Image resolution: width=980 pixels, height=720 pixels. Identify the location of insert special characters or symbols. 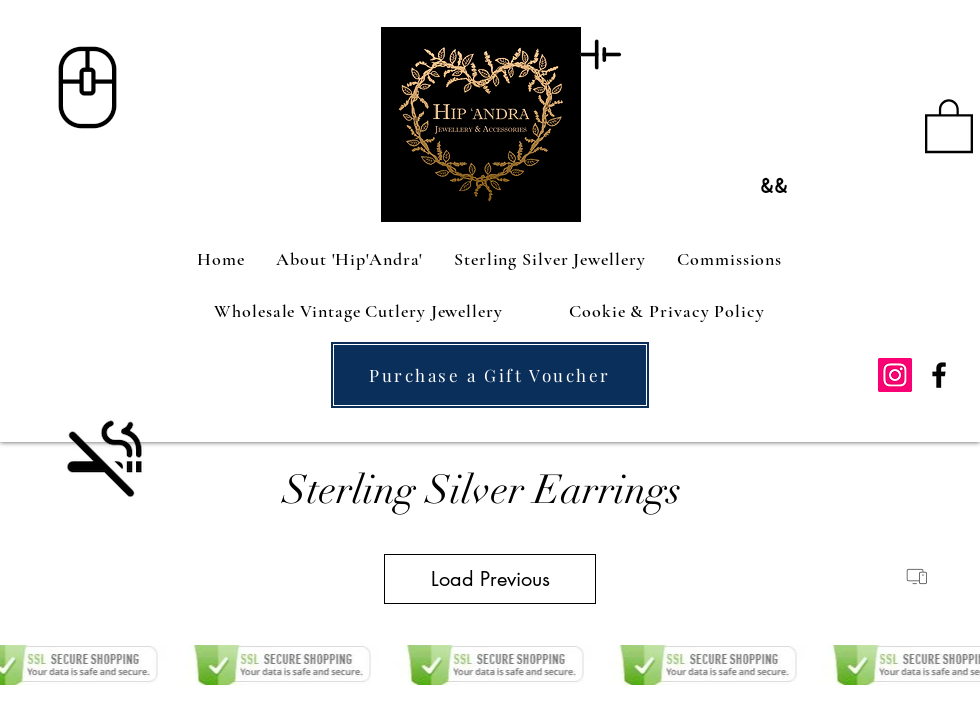
(774, 186).